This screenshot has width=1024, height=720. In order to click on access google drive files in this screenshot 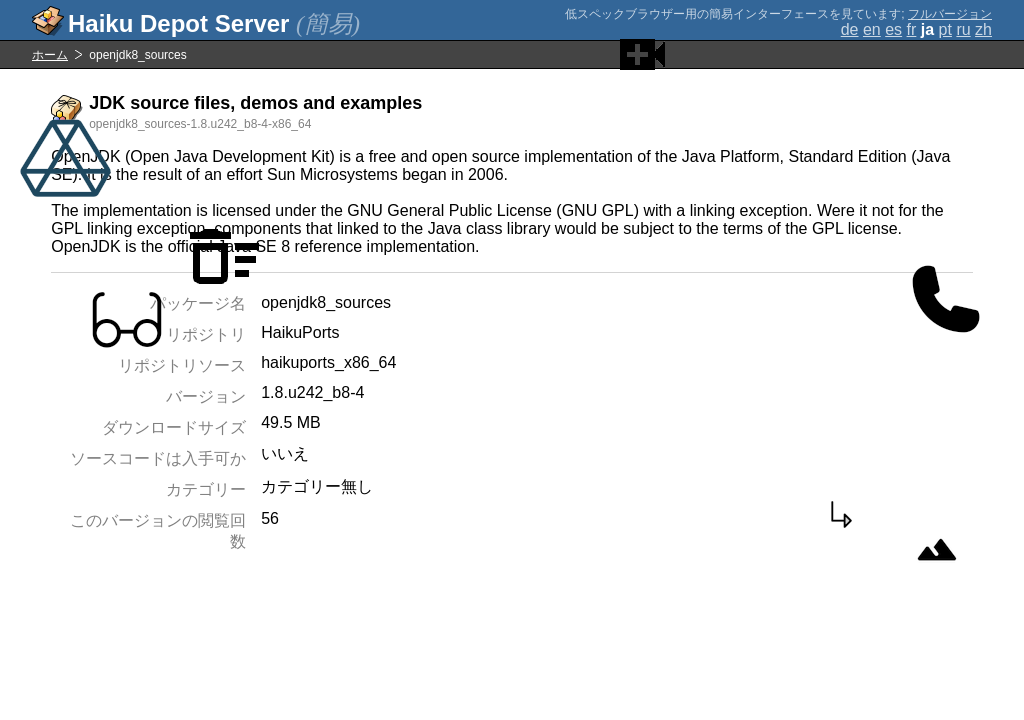, I will do `click(65, 161)`.